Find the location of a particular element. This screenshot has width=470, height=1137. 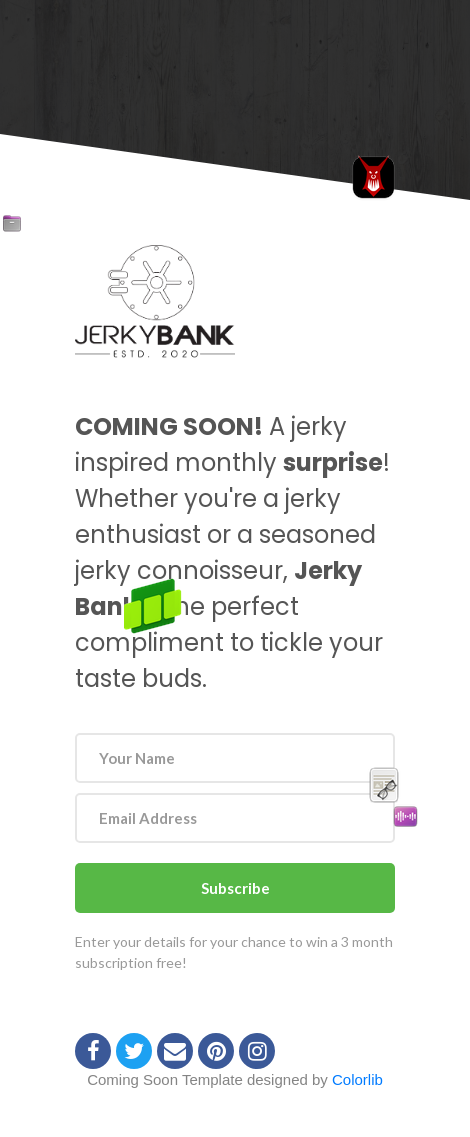

open sound recorder app is located at coordinates (405, 816).